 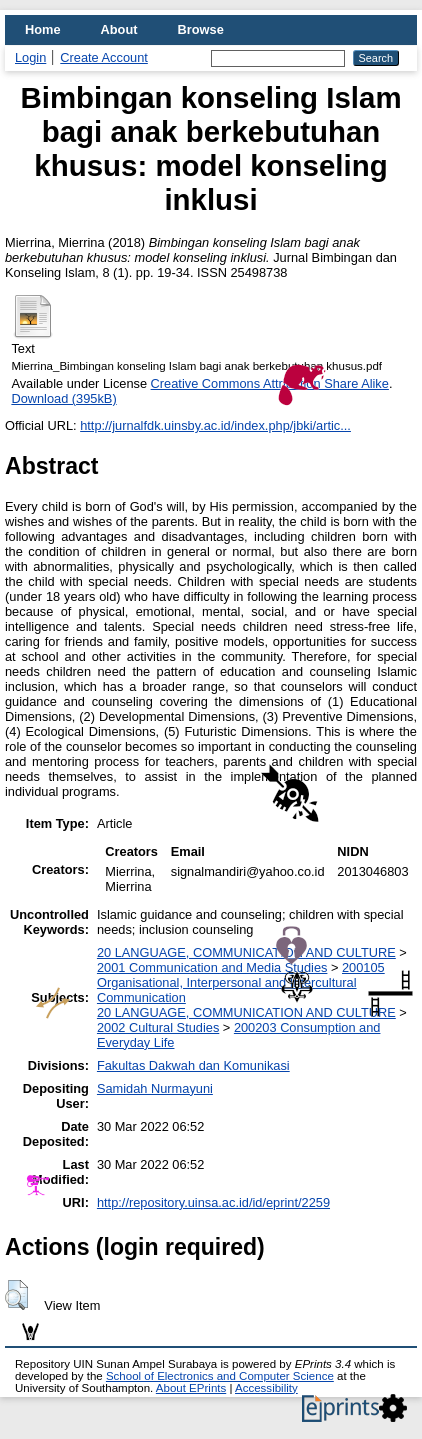 What do you see at coordinates (53, 1003) in the screenshot?
I see `indicates avoidance or evasion action in gameplay` at bounding box center [53, 1003].